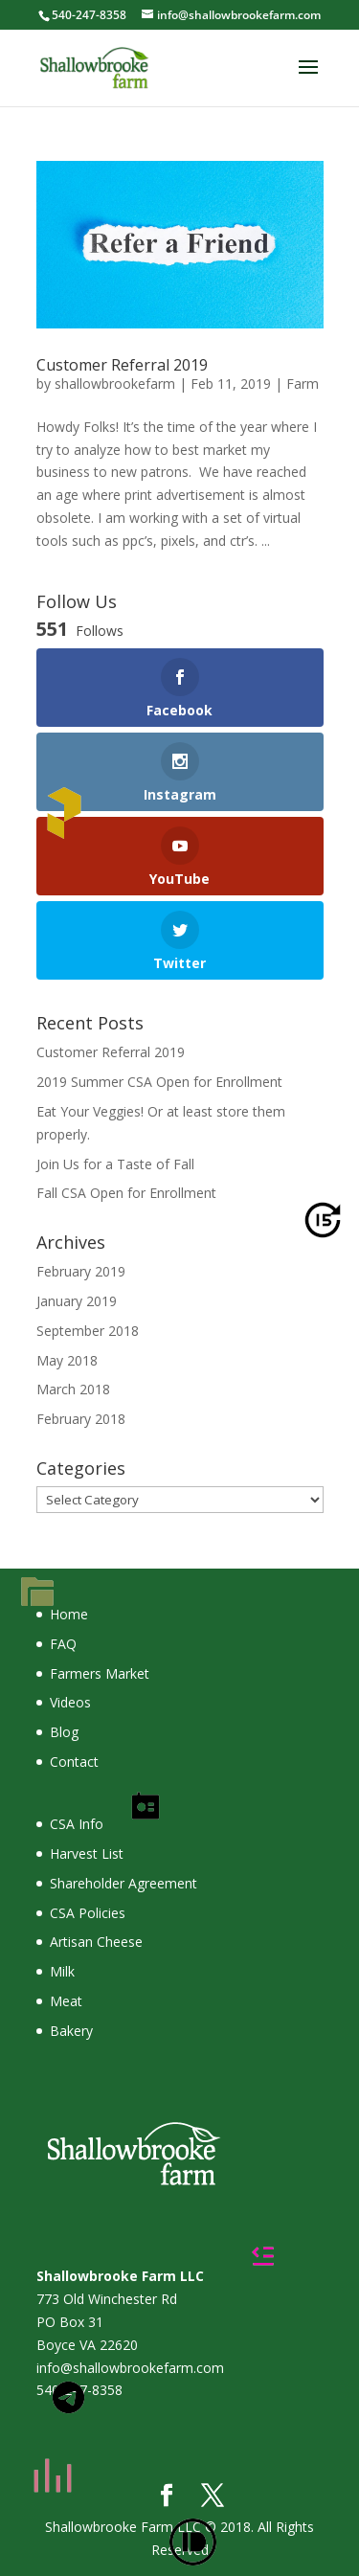  What do you see at coordinates (146, 1807) in the screenshot?
I see `access radio or audio streaming` at bounding box center [146, 1807].